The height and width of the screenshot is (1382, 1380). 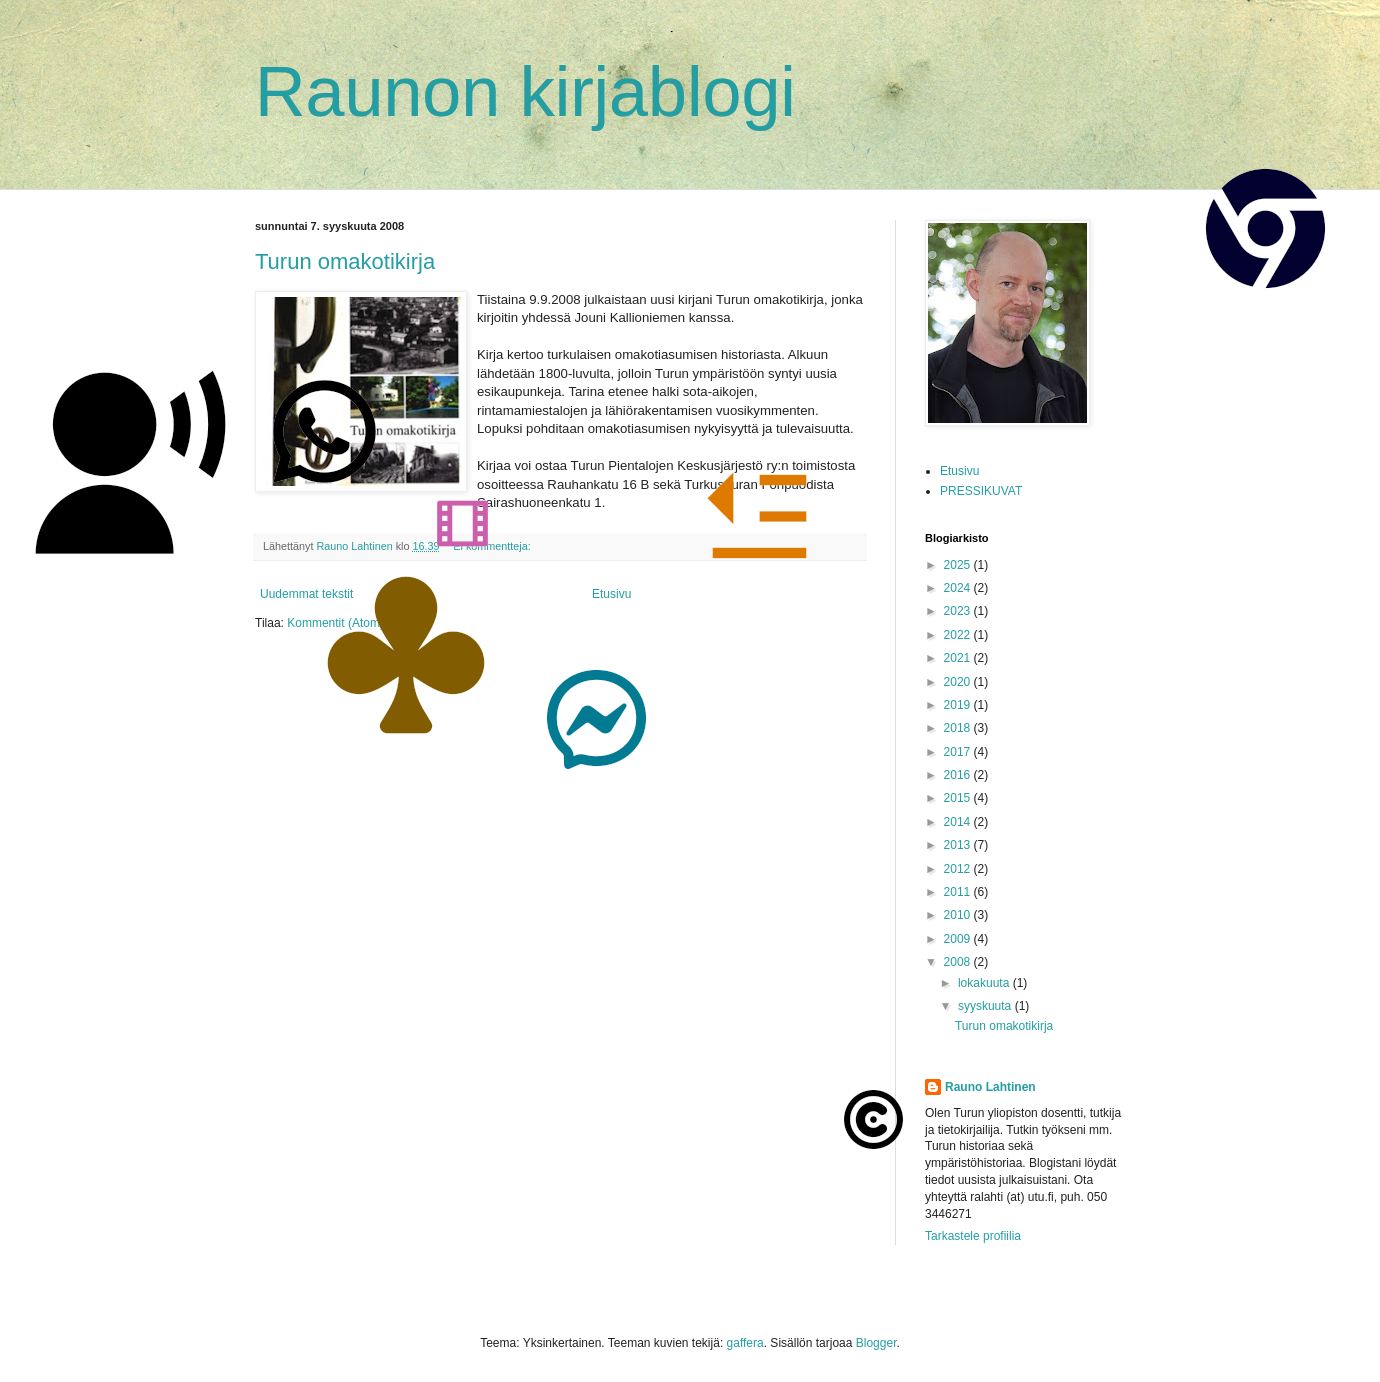 I want to click on access video or film content, so click(x=462, y=523).